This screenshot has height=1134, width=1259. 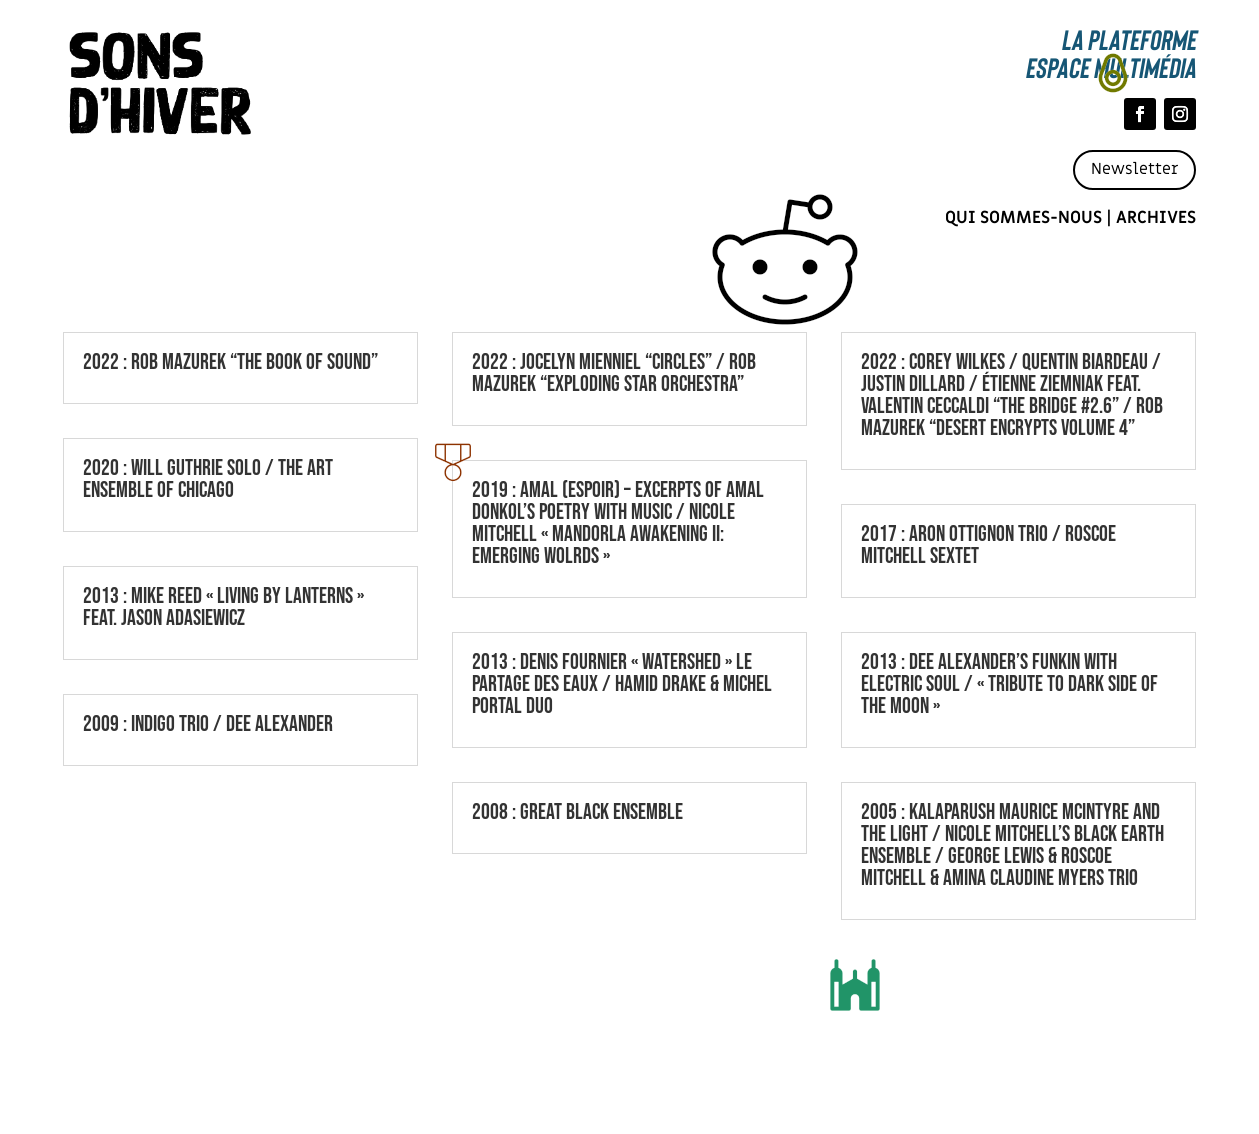 I want to click on open the Reddit app, so click(x=785, y=267).